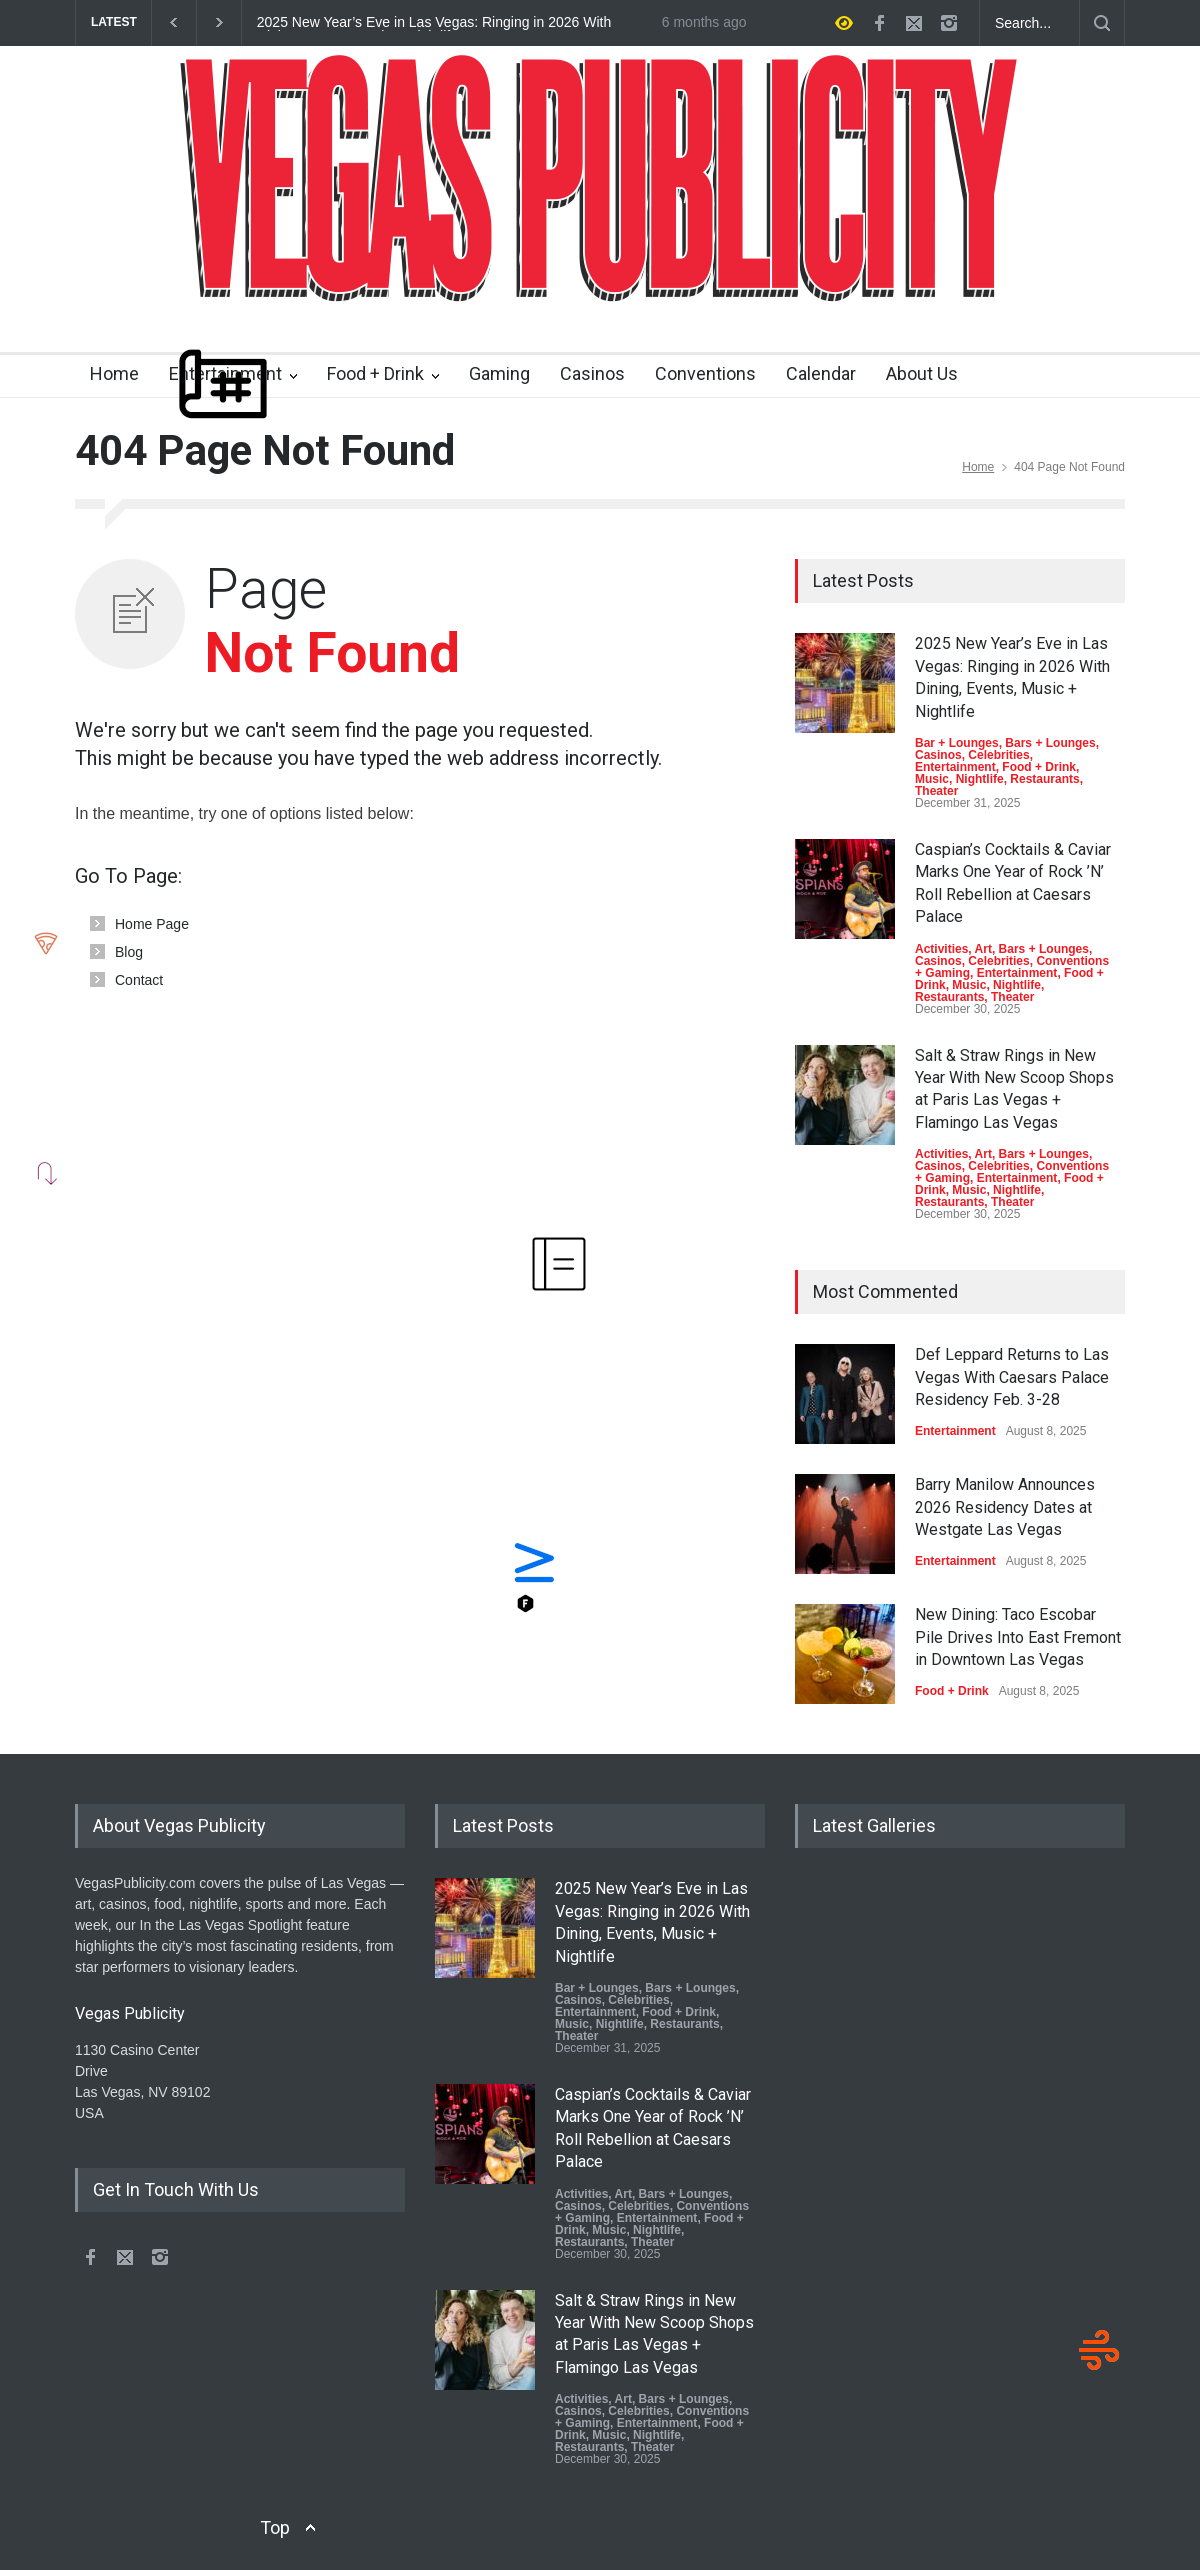 The height and width of the screenshot is (2570, 1200). Describe the element at coordinates (46, 943) in the screenshot. I see `browse food delivery options` at that location.